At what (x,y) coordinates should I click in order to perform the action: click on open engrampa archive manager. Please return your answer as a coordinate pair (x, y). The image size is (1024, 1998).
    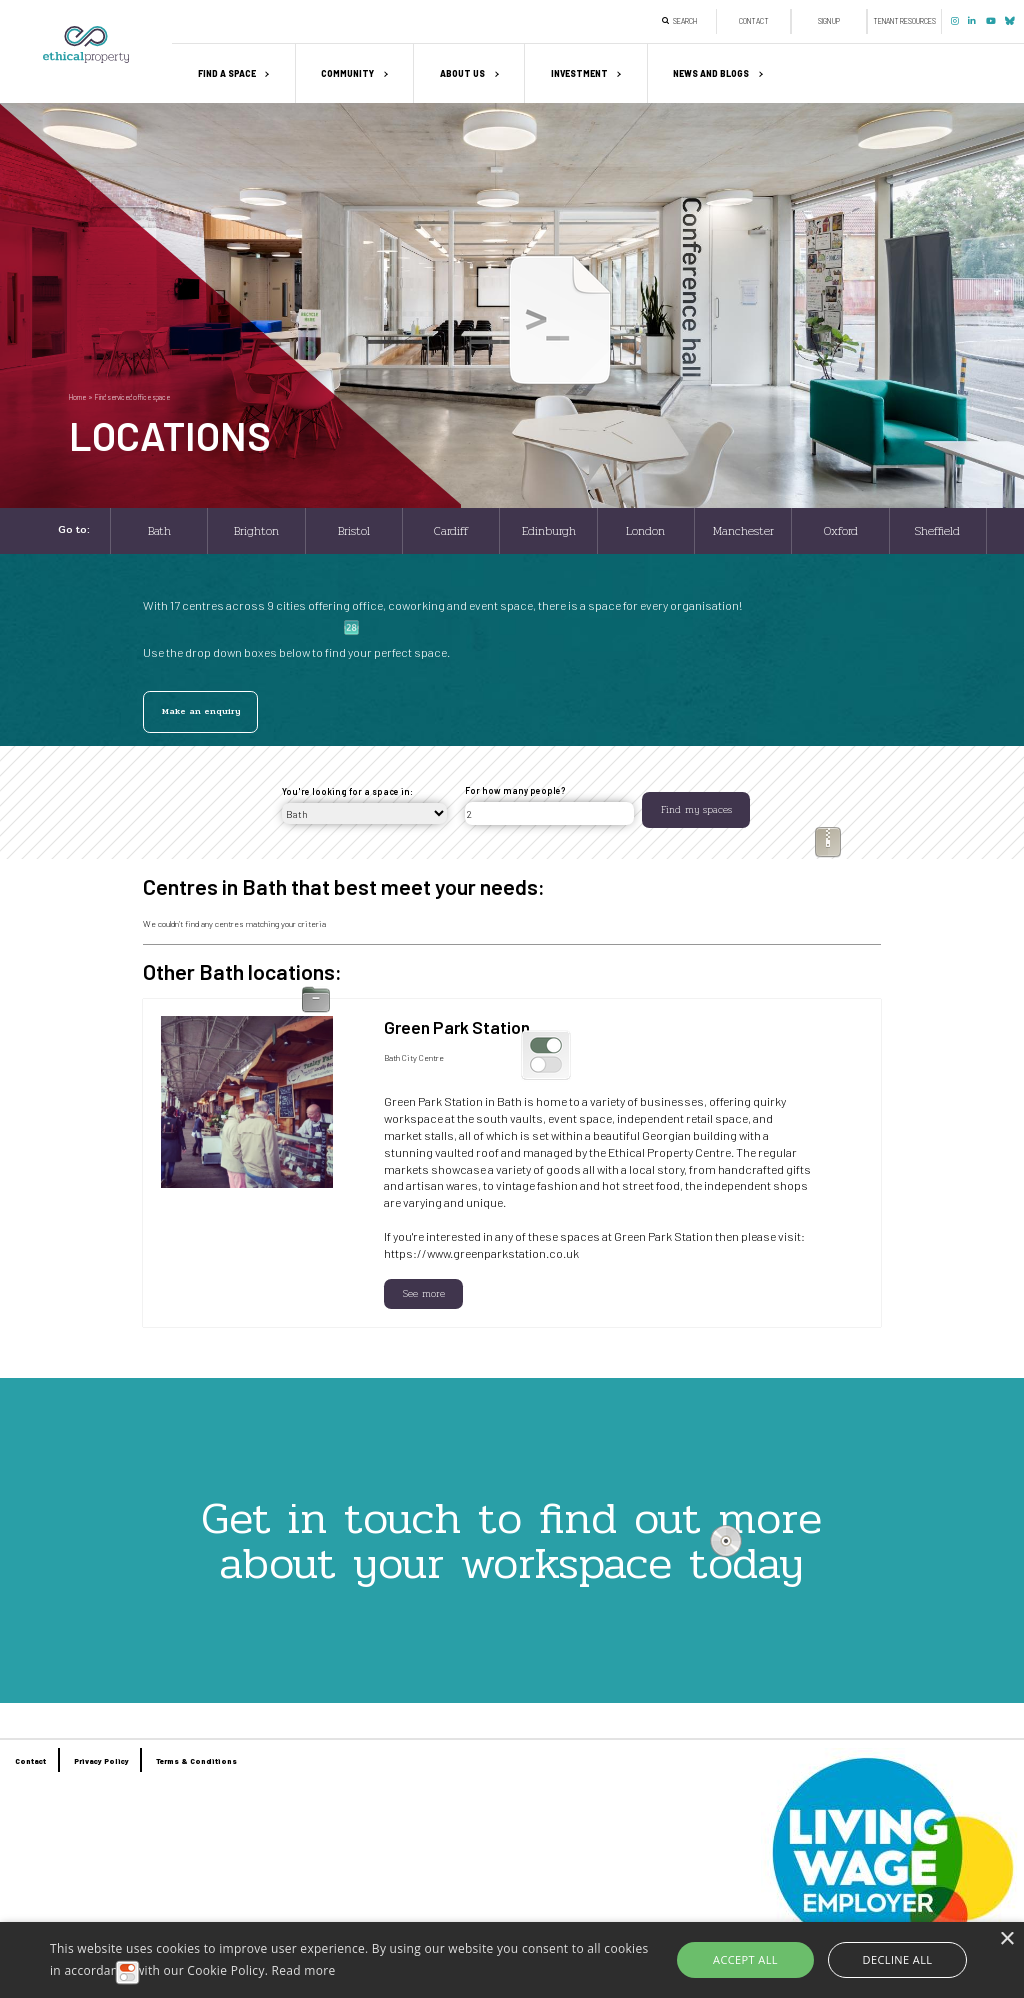
    Looking at the image, I should click on (828, 842).